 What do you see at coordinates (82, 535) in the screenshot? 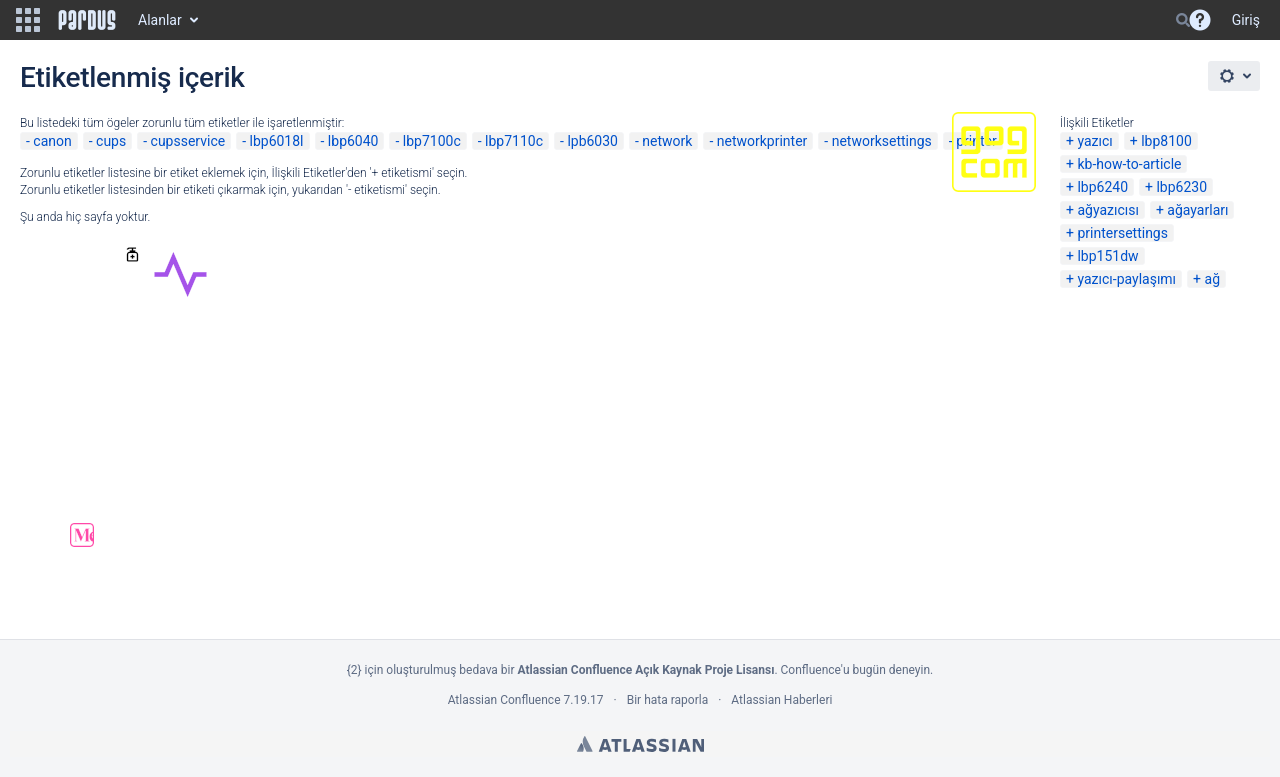
I see `open the Medium app` at bounding box center [82, 535].